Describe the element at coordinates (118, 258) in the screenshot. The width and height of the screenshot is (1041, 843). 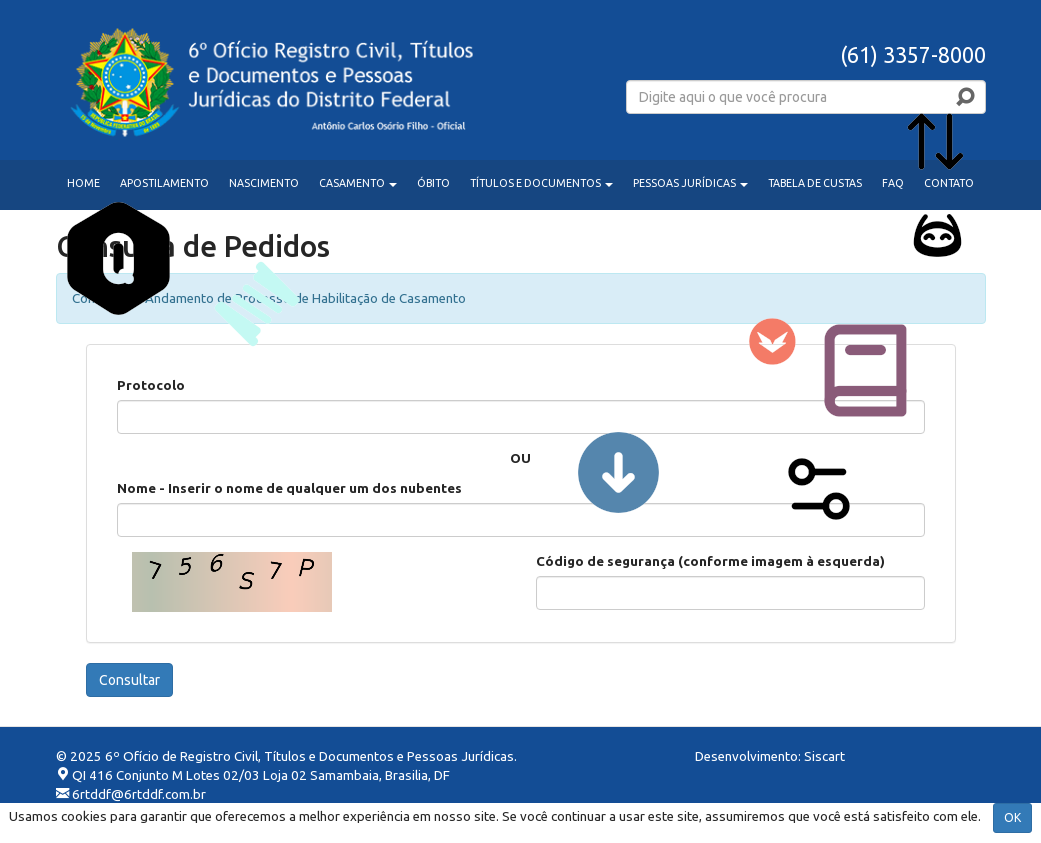
I see `app icon or logo featuring the letter Q` at that location.